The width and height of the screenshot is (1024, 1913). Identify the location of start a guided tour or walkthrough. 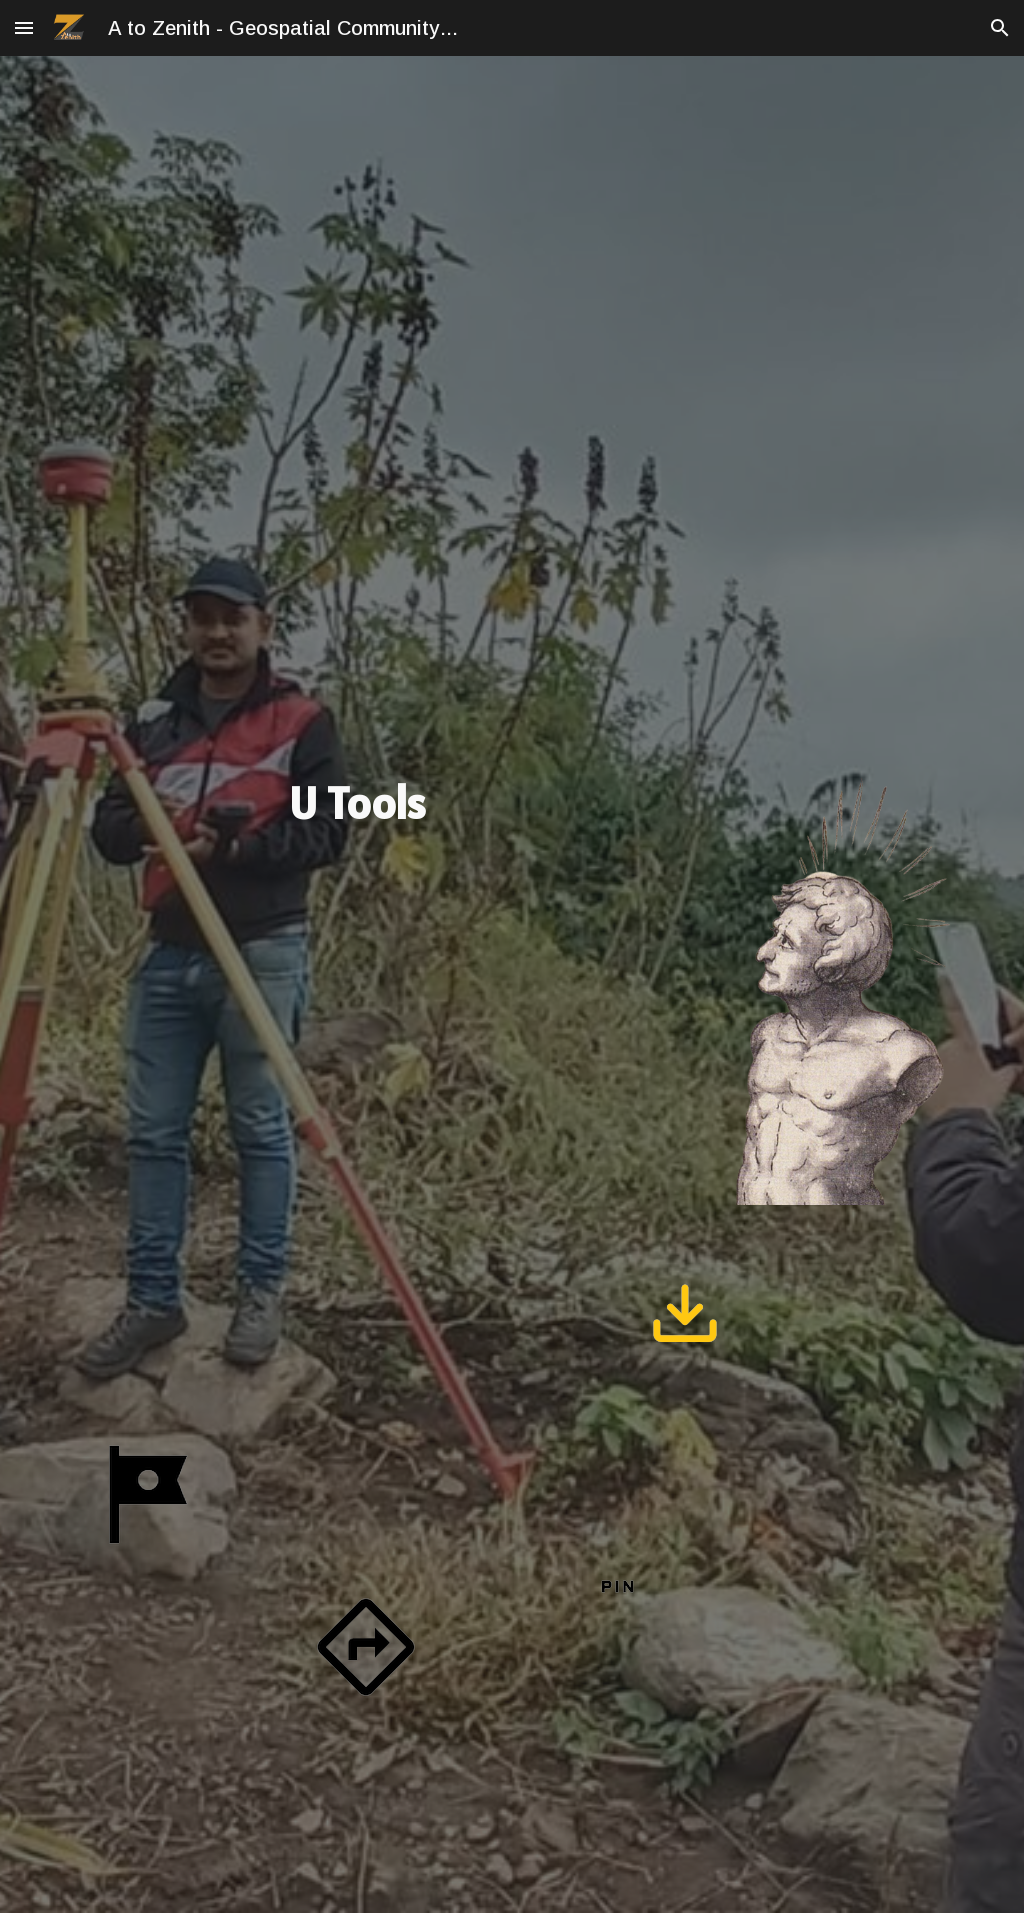
(143, 1494).